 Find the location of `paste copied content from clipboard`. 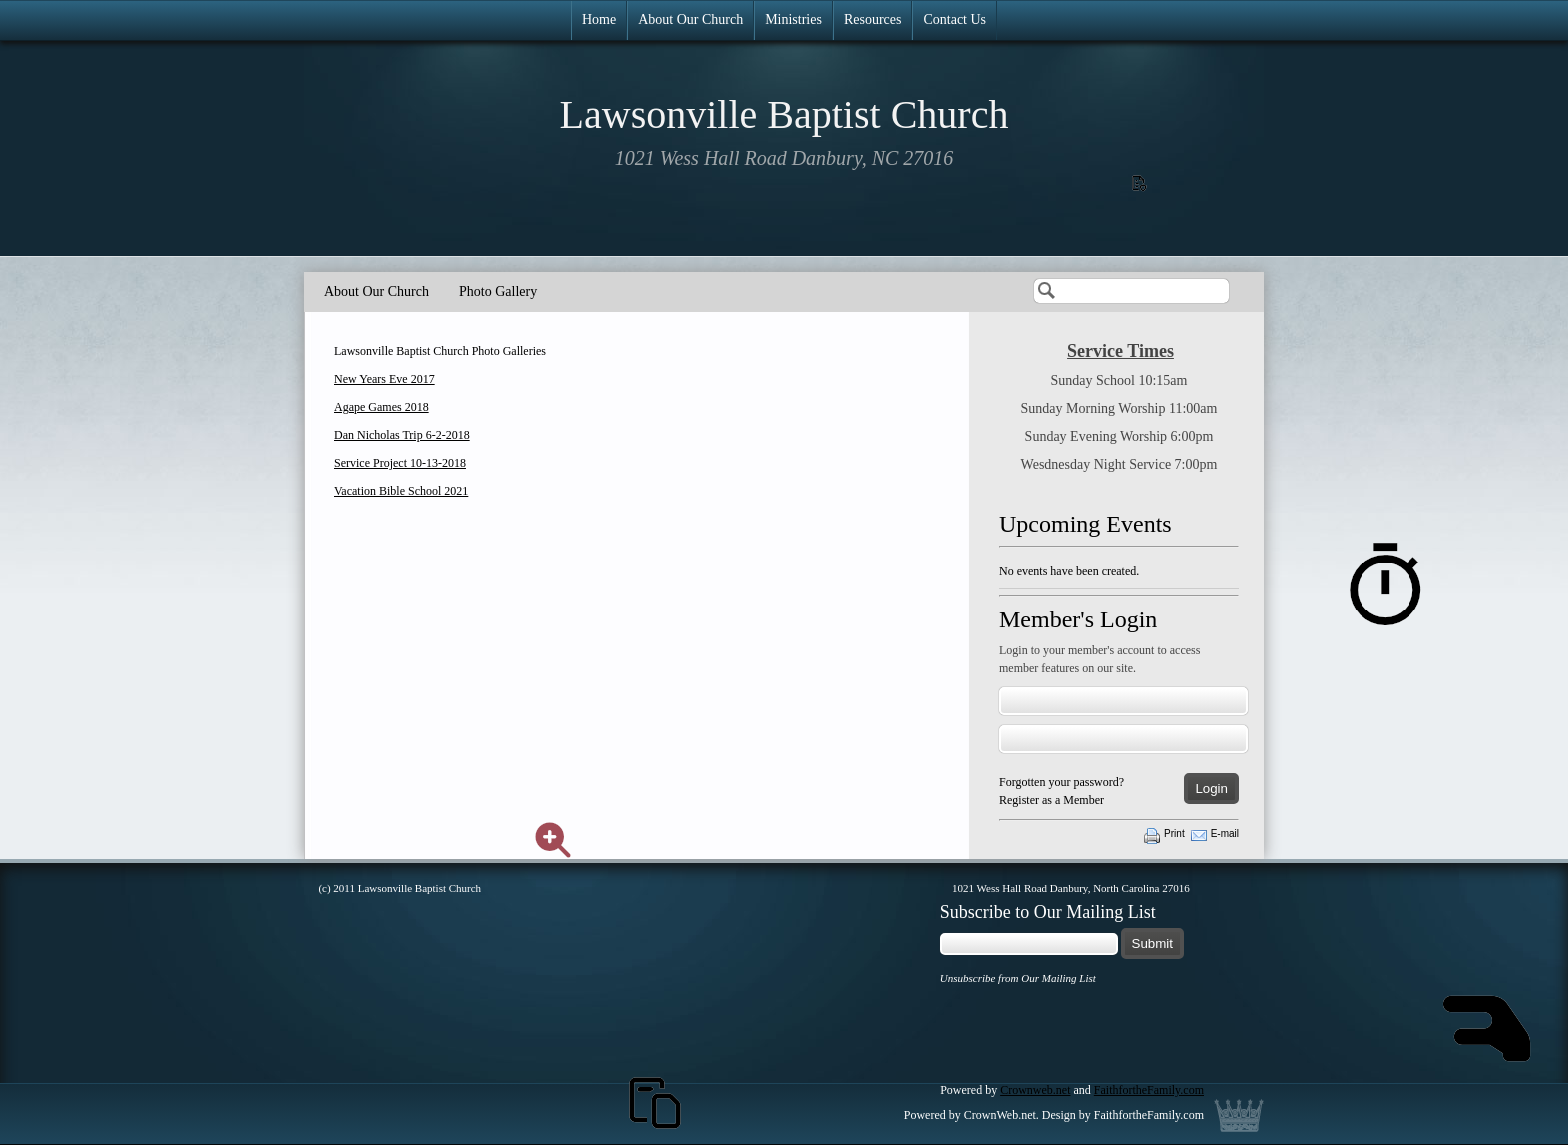

paste copied content from clipboard is located at coordinates (655, 1103).